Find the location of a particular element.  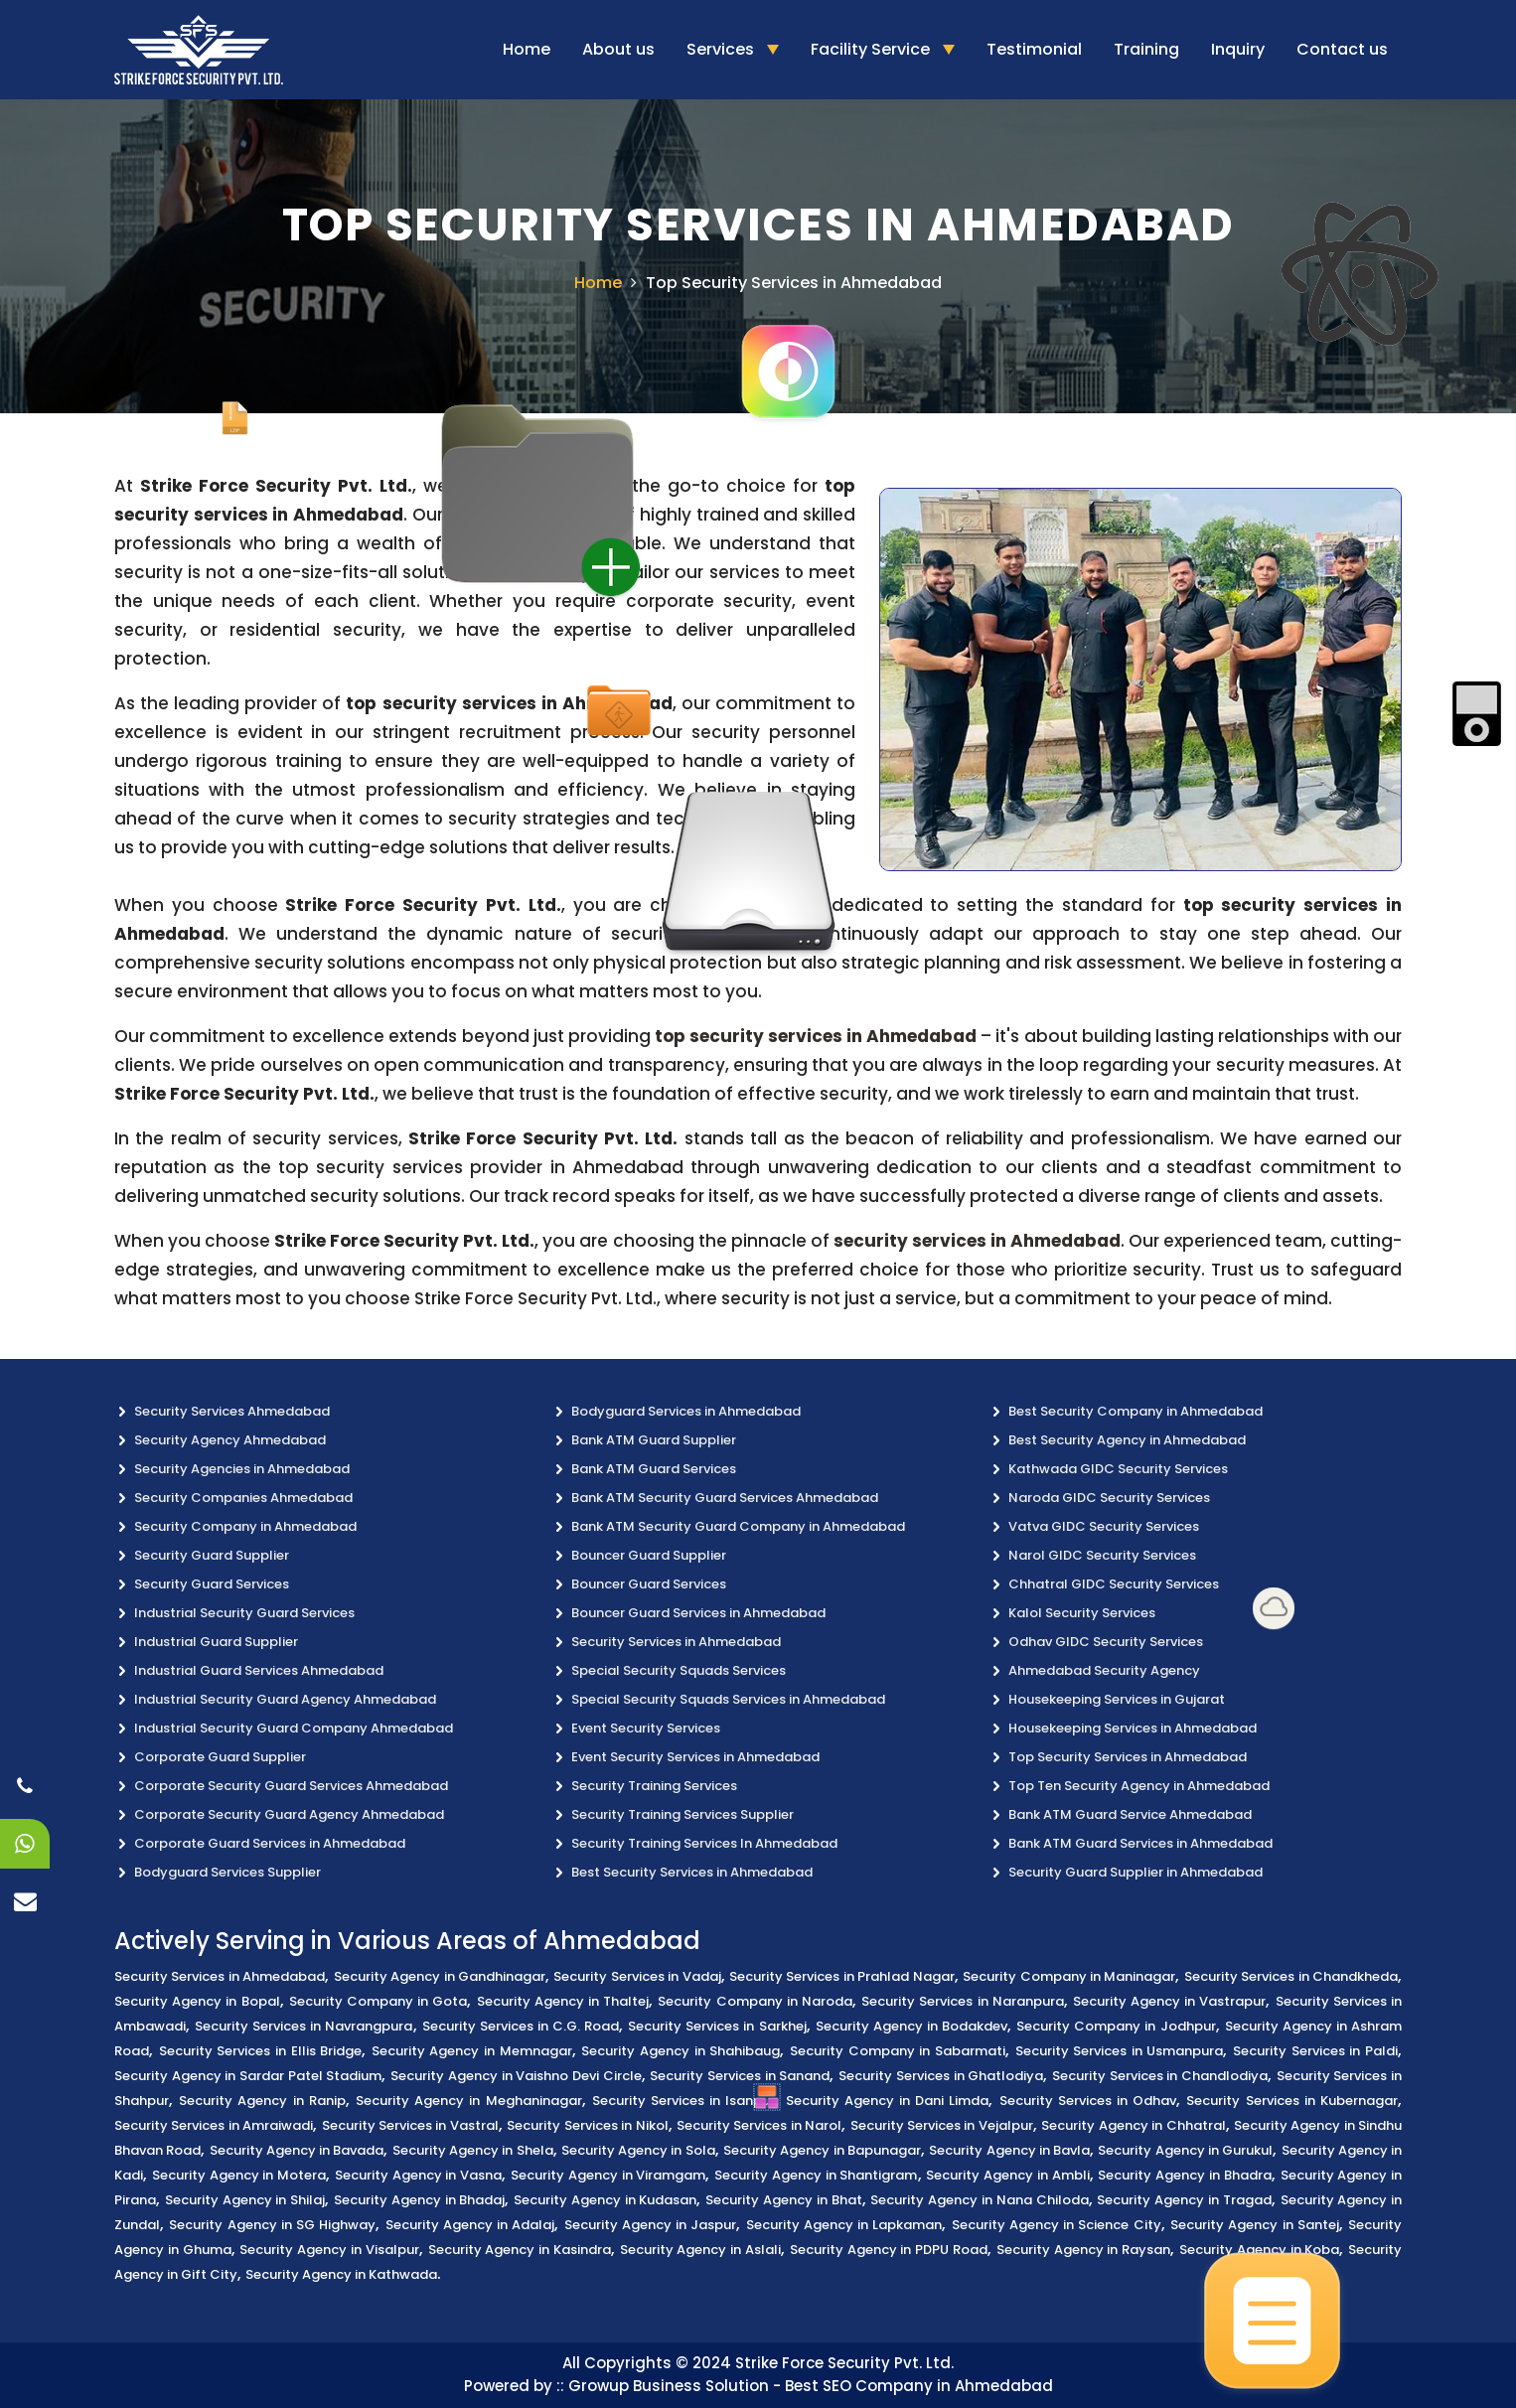

open display or theme settings is located at coordinates (788, 373).